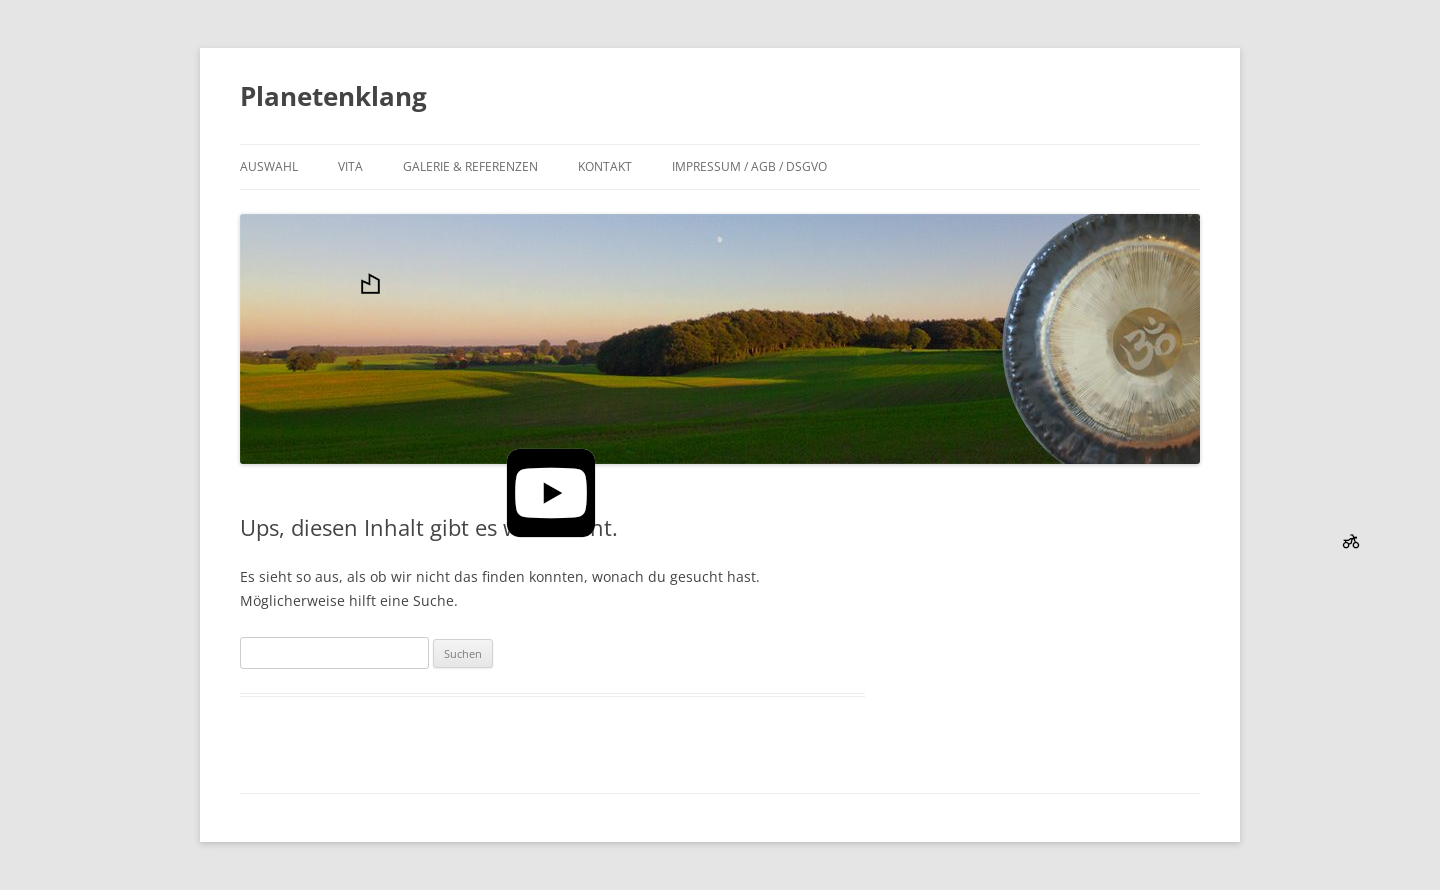 This screenshot has width=1440, height=890. Describe the element at coordinates (551, 493) in the screenshot. I see `open YouTube app` at that location.